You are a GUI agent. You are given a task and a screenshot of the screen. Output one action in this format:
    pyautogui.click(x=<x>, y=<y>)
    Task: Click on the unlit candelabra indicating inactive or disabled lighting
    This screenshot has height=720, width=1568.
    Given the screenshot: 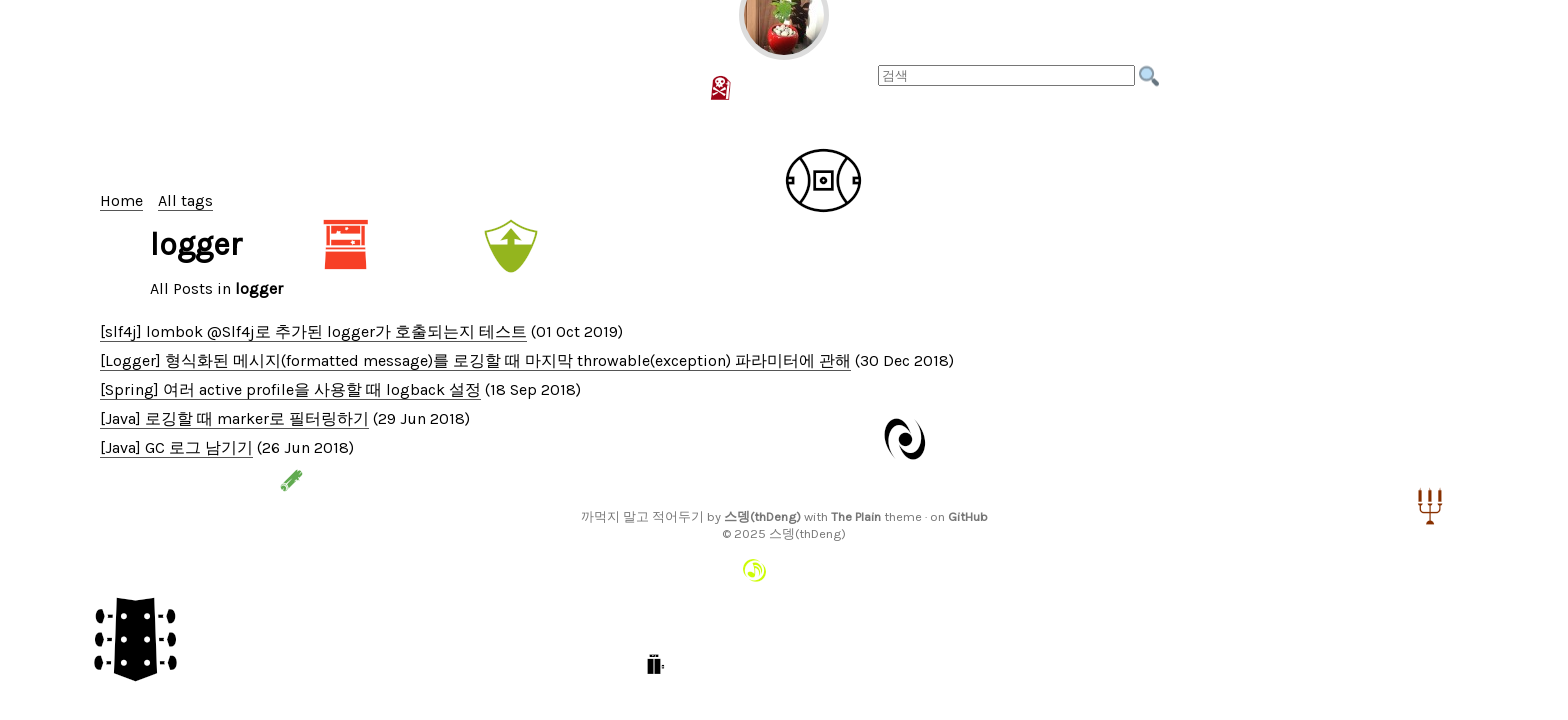 What is the action you would take?
    pyautogui.click(x=1430, y=506)
    